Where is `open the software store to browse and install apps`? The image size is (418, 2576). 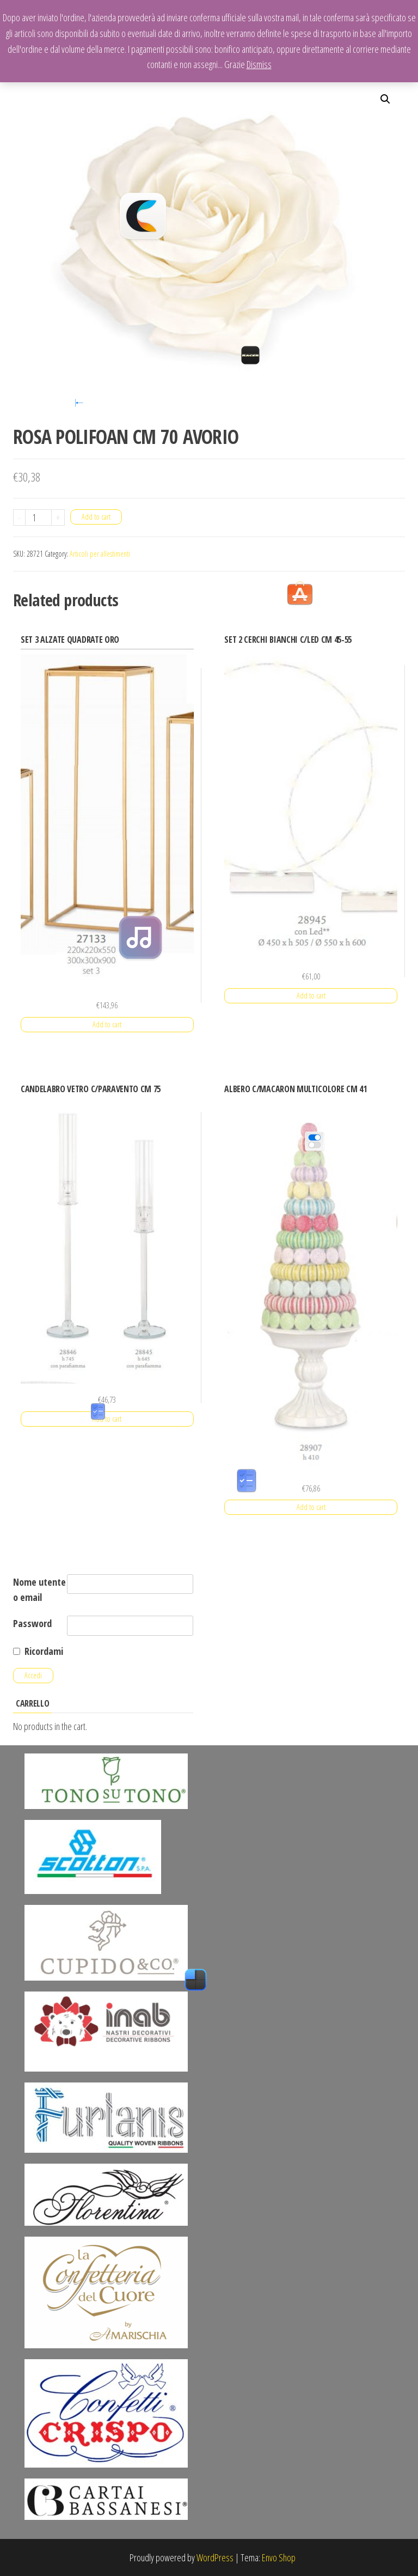
open the software store to browse and install apps is located at coordinates (300, 594).